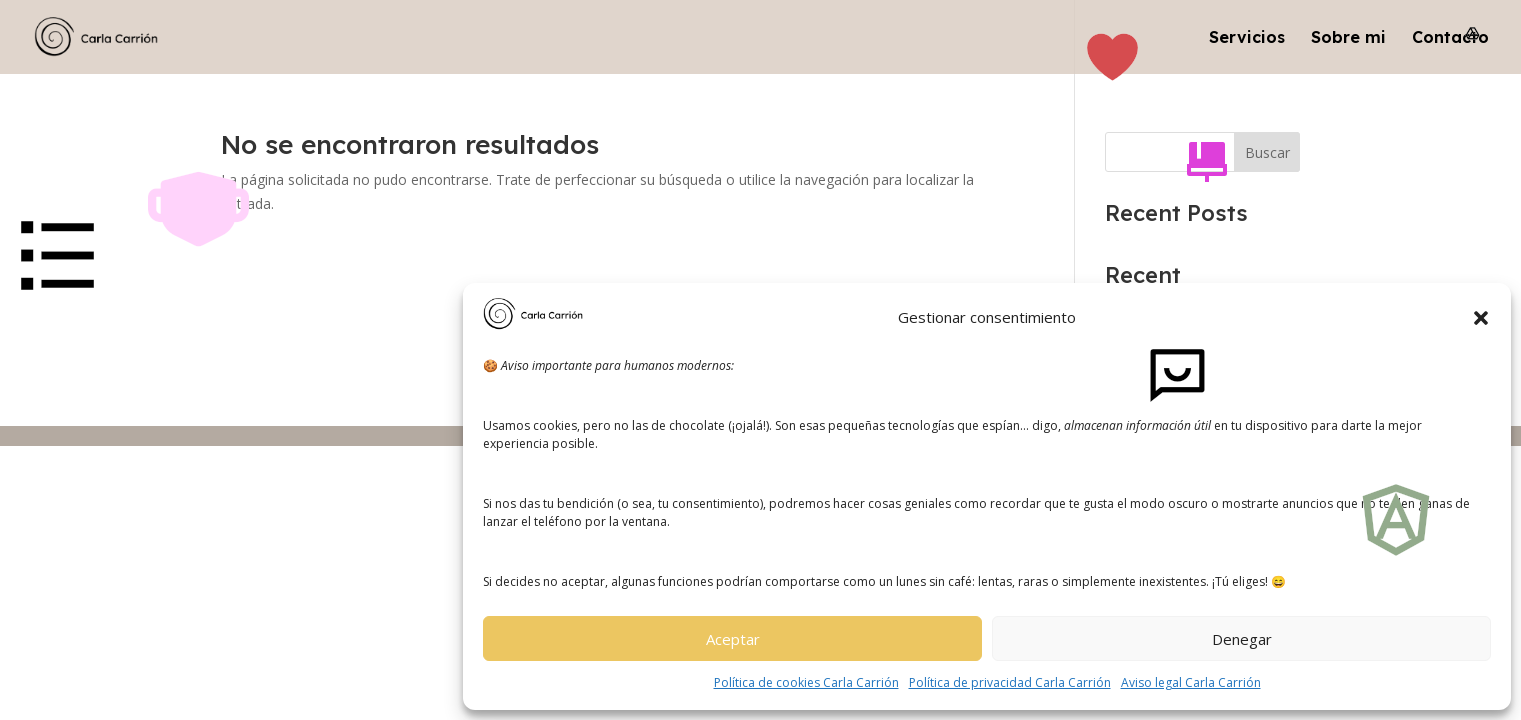 The image size is (1521, 720). What do you see at coordinates (1396, 520) in the screenshot?
I see `angularjs framework logo` at bounding box center [1396, 520].